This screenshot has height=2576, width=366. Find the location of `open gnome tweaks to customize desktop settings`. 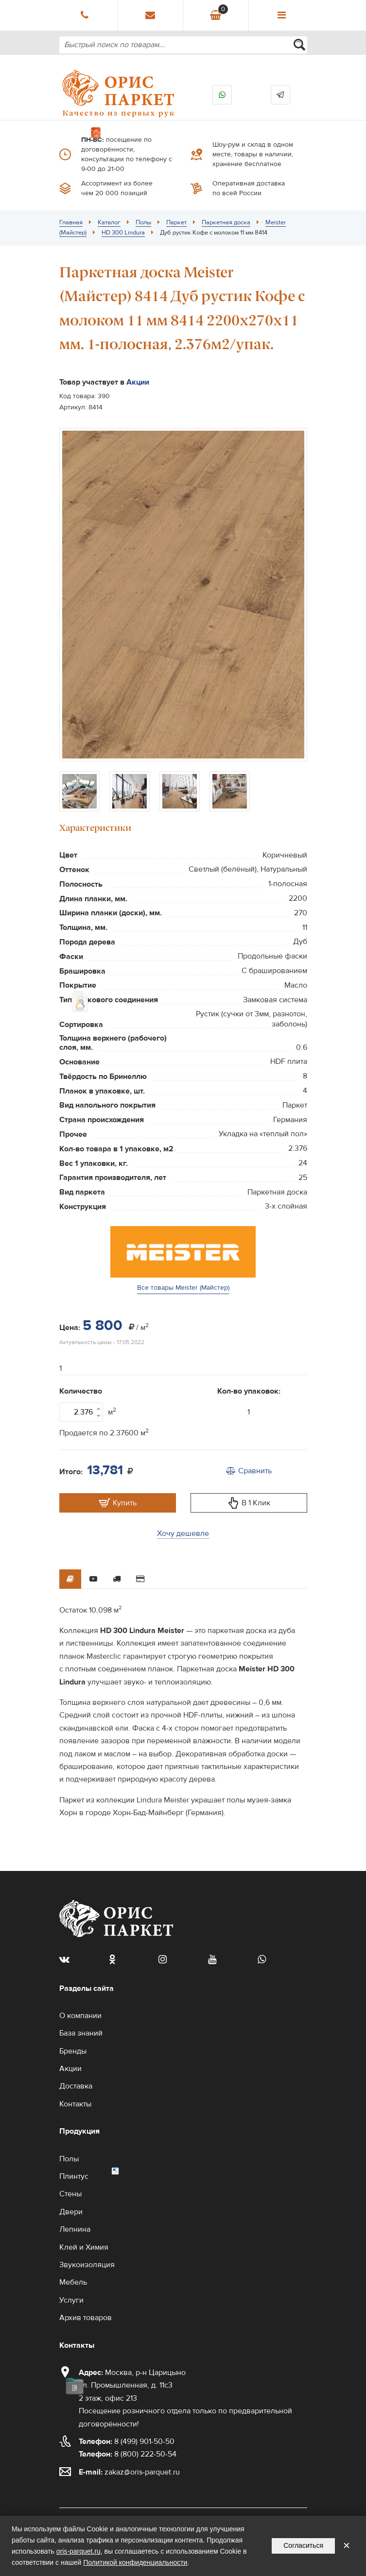

open gnome tweaks to customize desktop settings is located at coordinates (115, 2171).